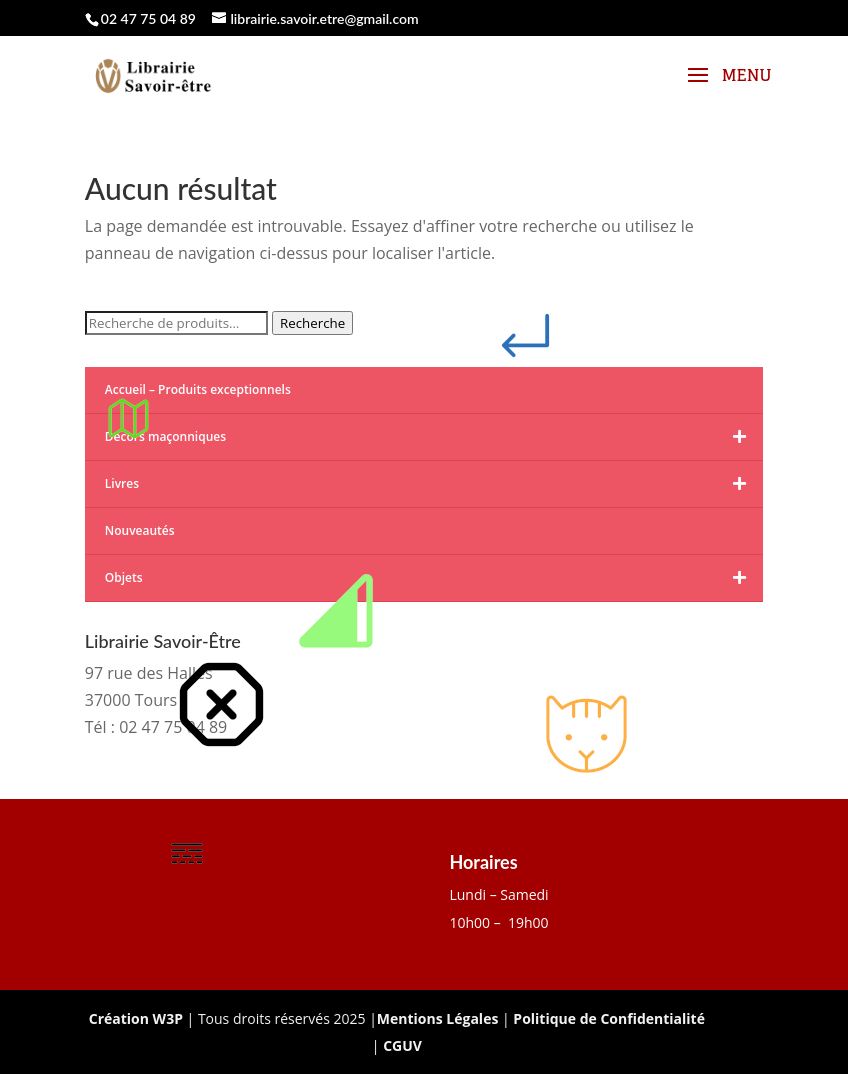 The height and width of the screenshot is (1074, 848). I want to click on view map, so click(128, 418).